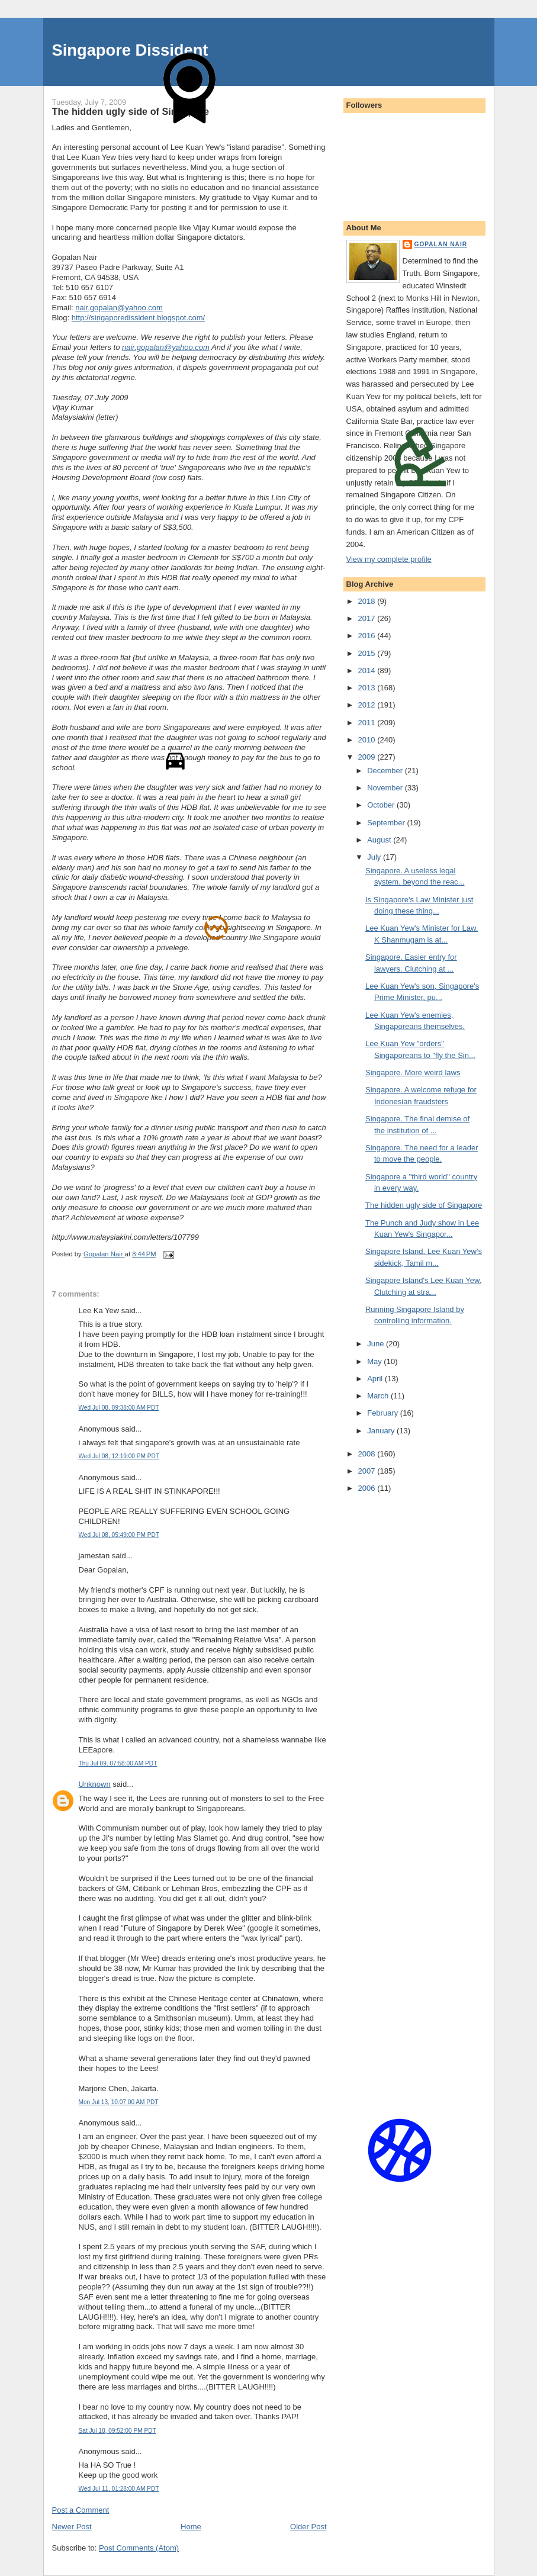 The width and height of the screenshot is (537, 2576). I want to click on exchange or convert funds, so click(216, 928).